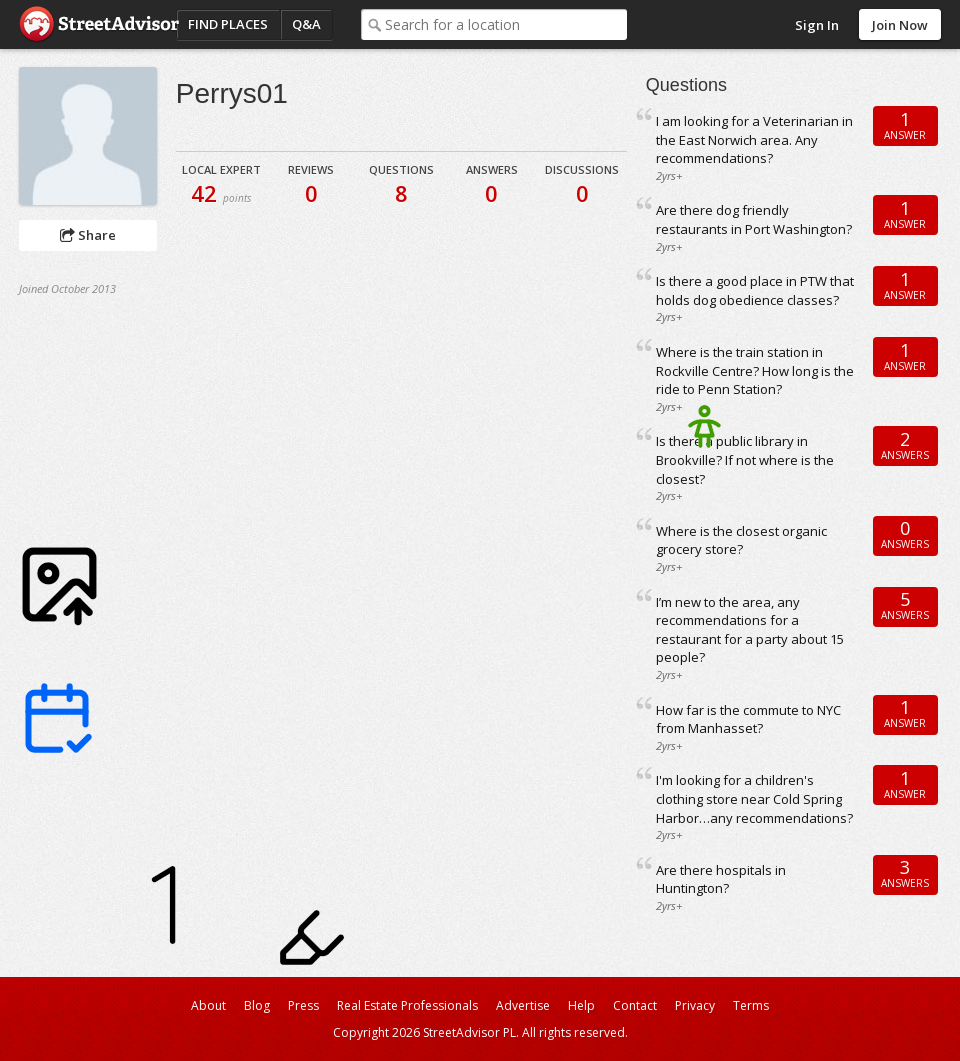  I want to click on indicates first place or top ranking, so click(169, 905).